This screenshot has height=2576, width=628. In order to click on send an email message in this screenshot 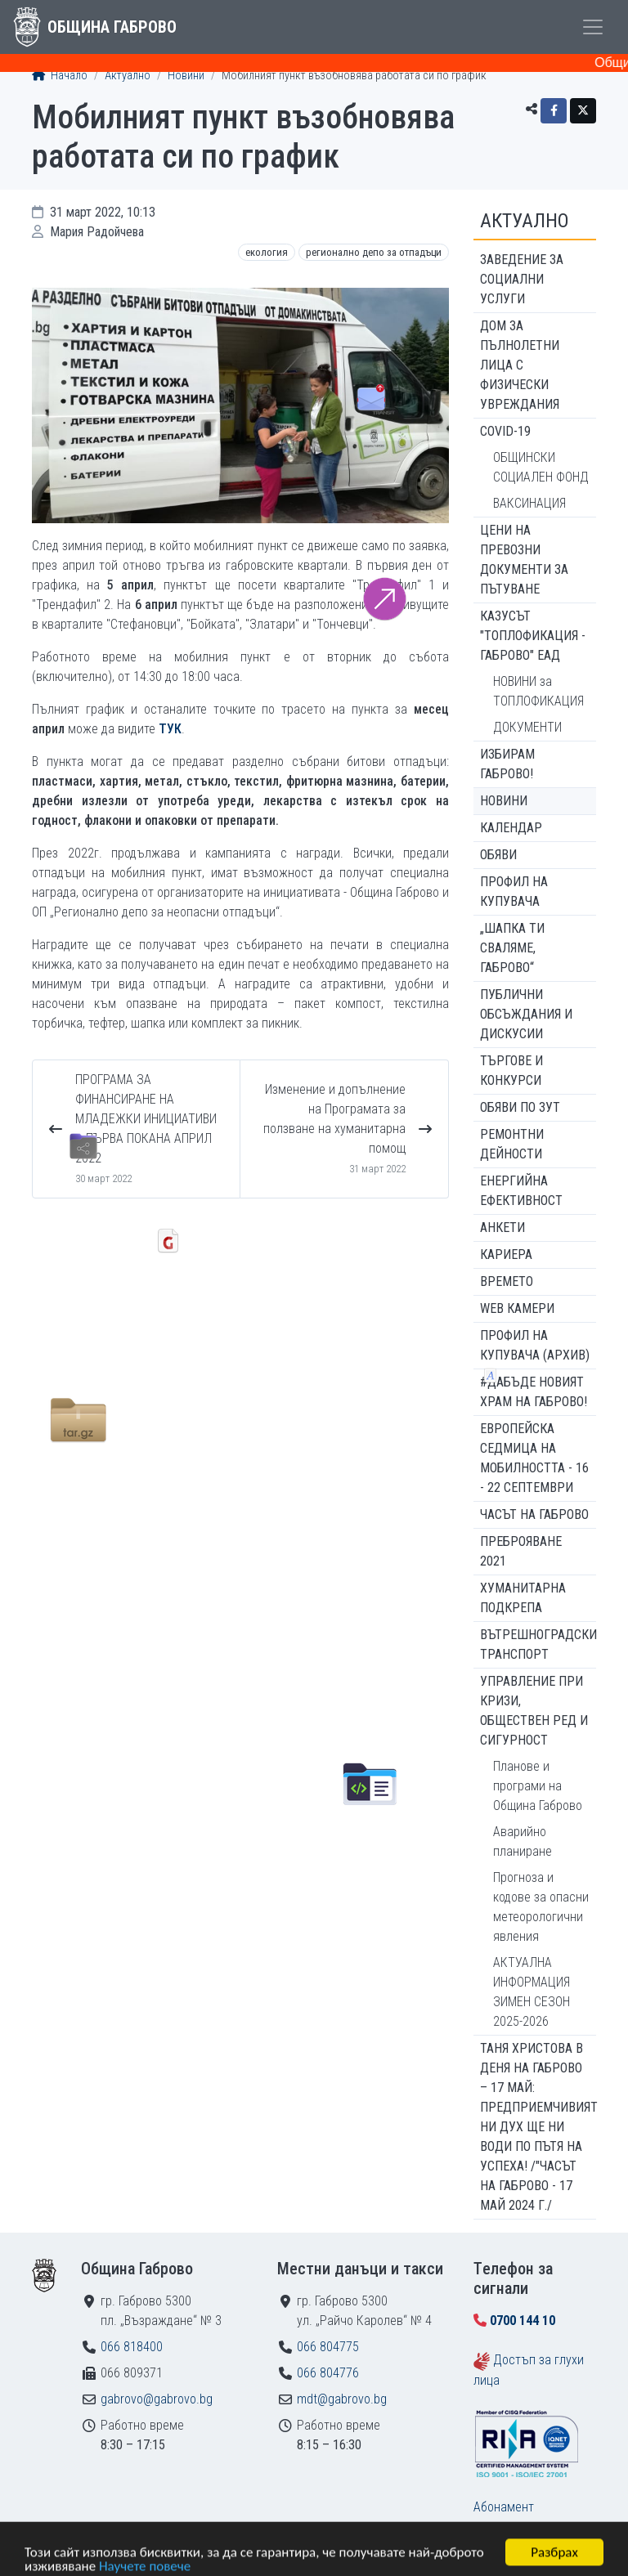, I will do `click(371, 399)`.